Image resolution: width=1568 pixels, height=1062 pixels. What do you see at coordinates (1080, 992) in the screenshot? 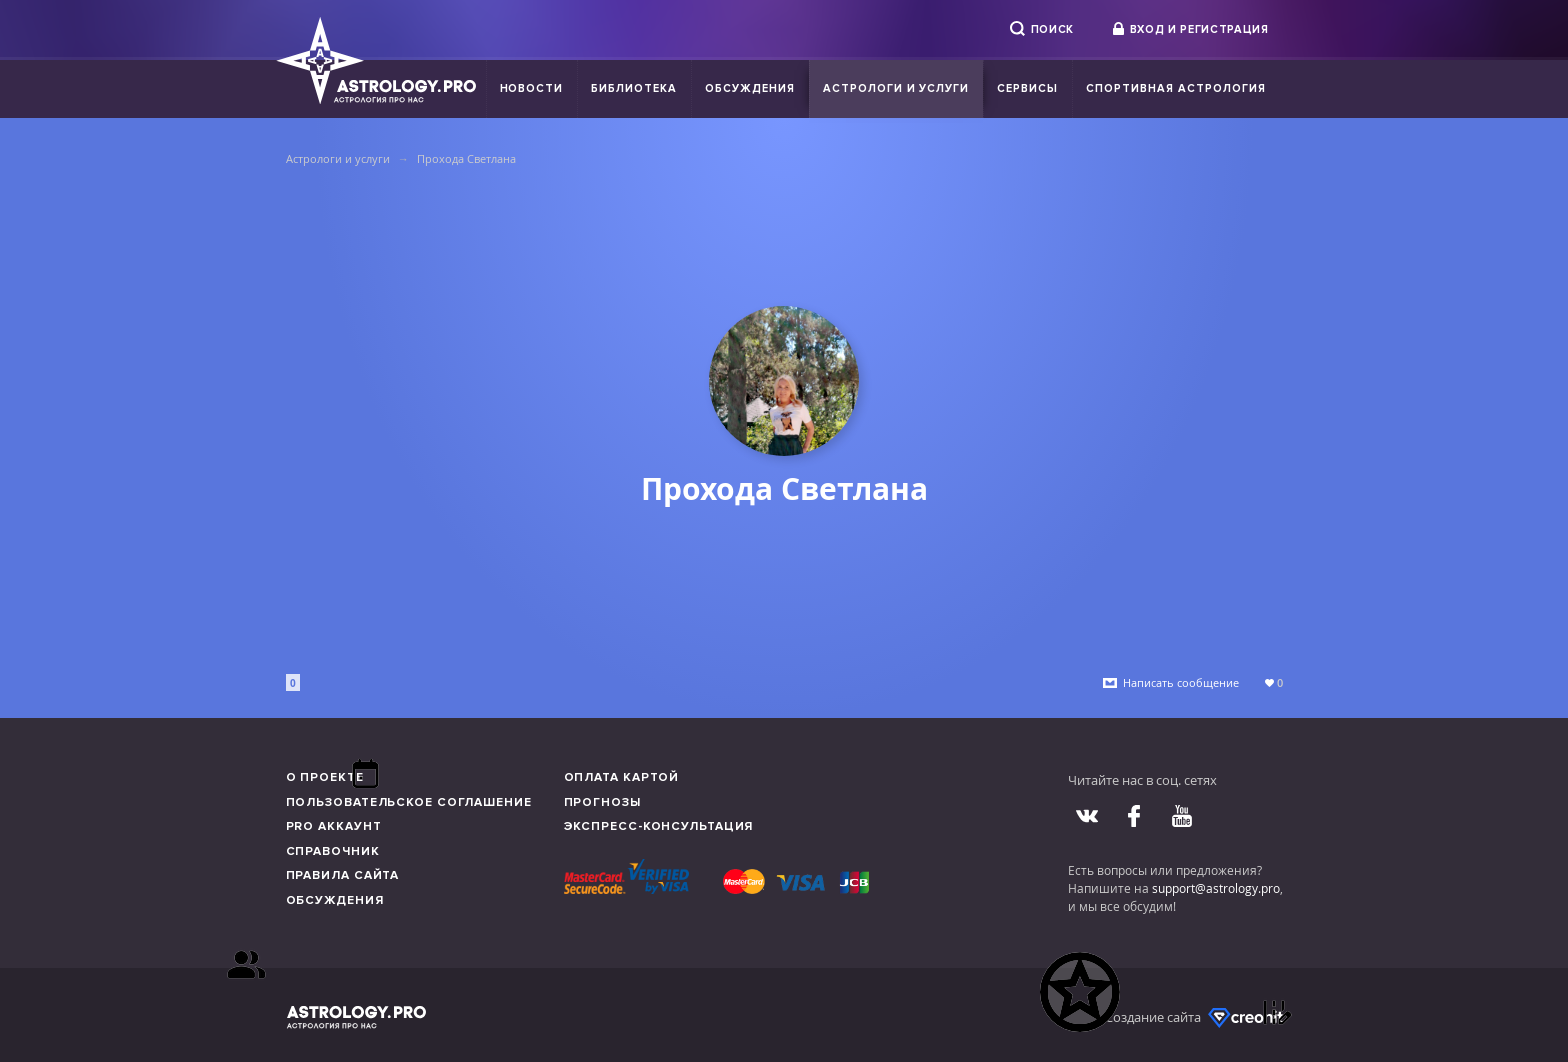
I see `view favorites or starred items` at bounding box center [1080, 992].